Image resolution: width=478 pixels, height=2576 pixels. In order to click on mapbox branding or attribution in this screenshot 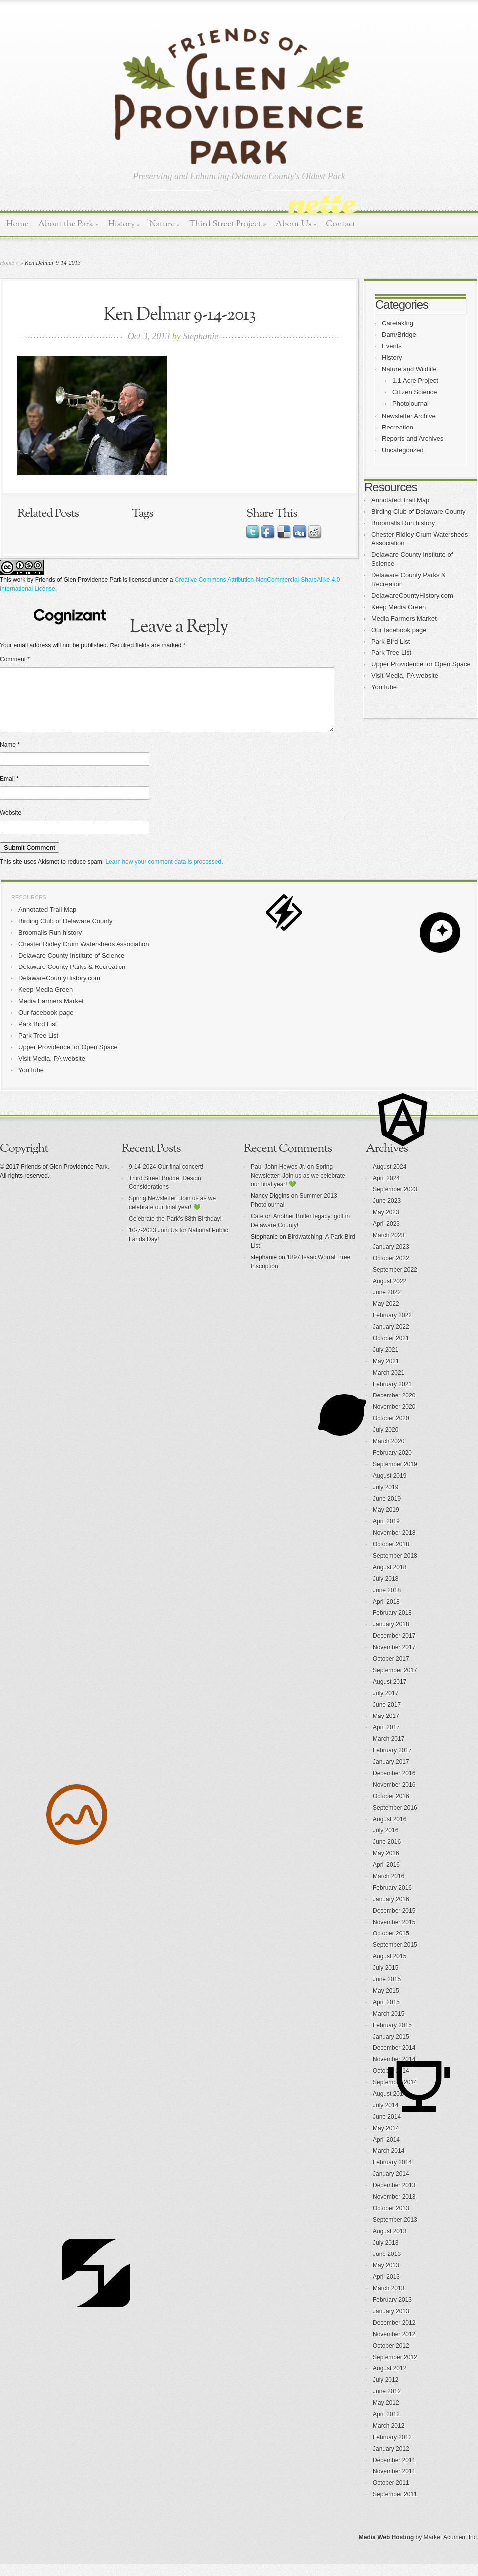, I will do `click(440, 932)`.